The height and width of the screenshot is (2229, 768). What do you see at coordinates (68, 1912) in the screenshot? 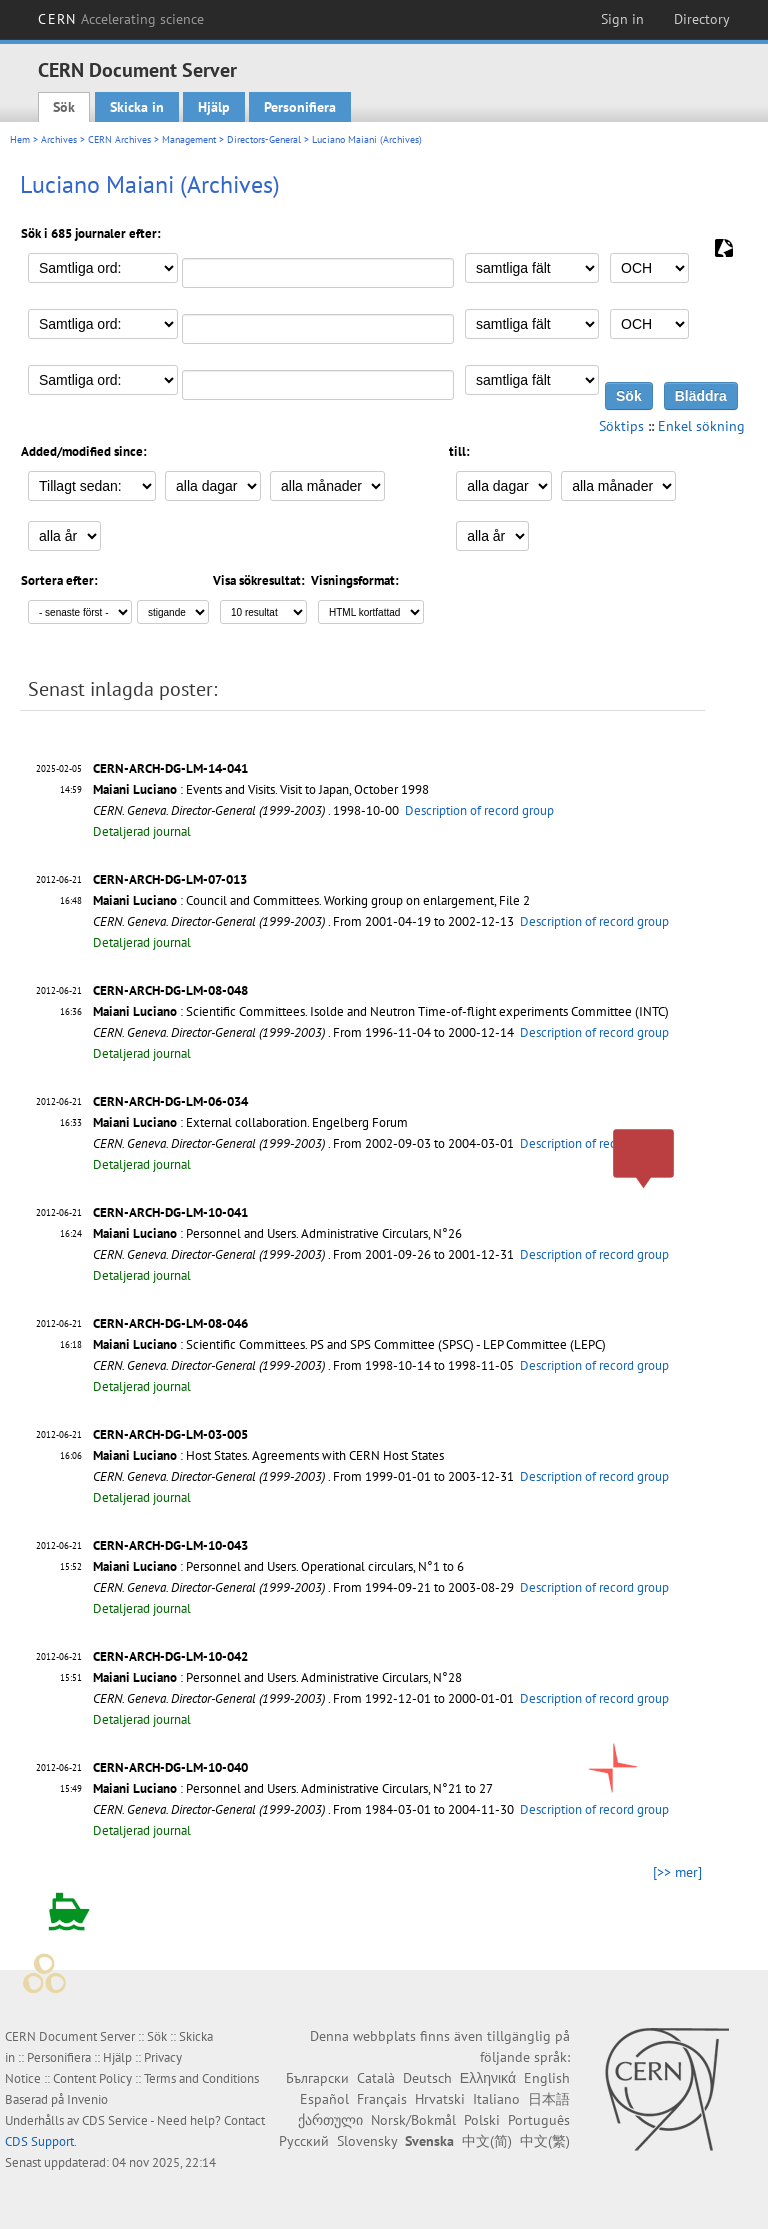
I see `view nearby ports or maritime locations` at bounding box center [68, 1912].